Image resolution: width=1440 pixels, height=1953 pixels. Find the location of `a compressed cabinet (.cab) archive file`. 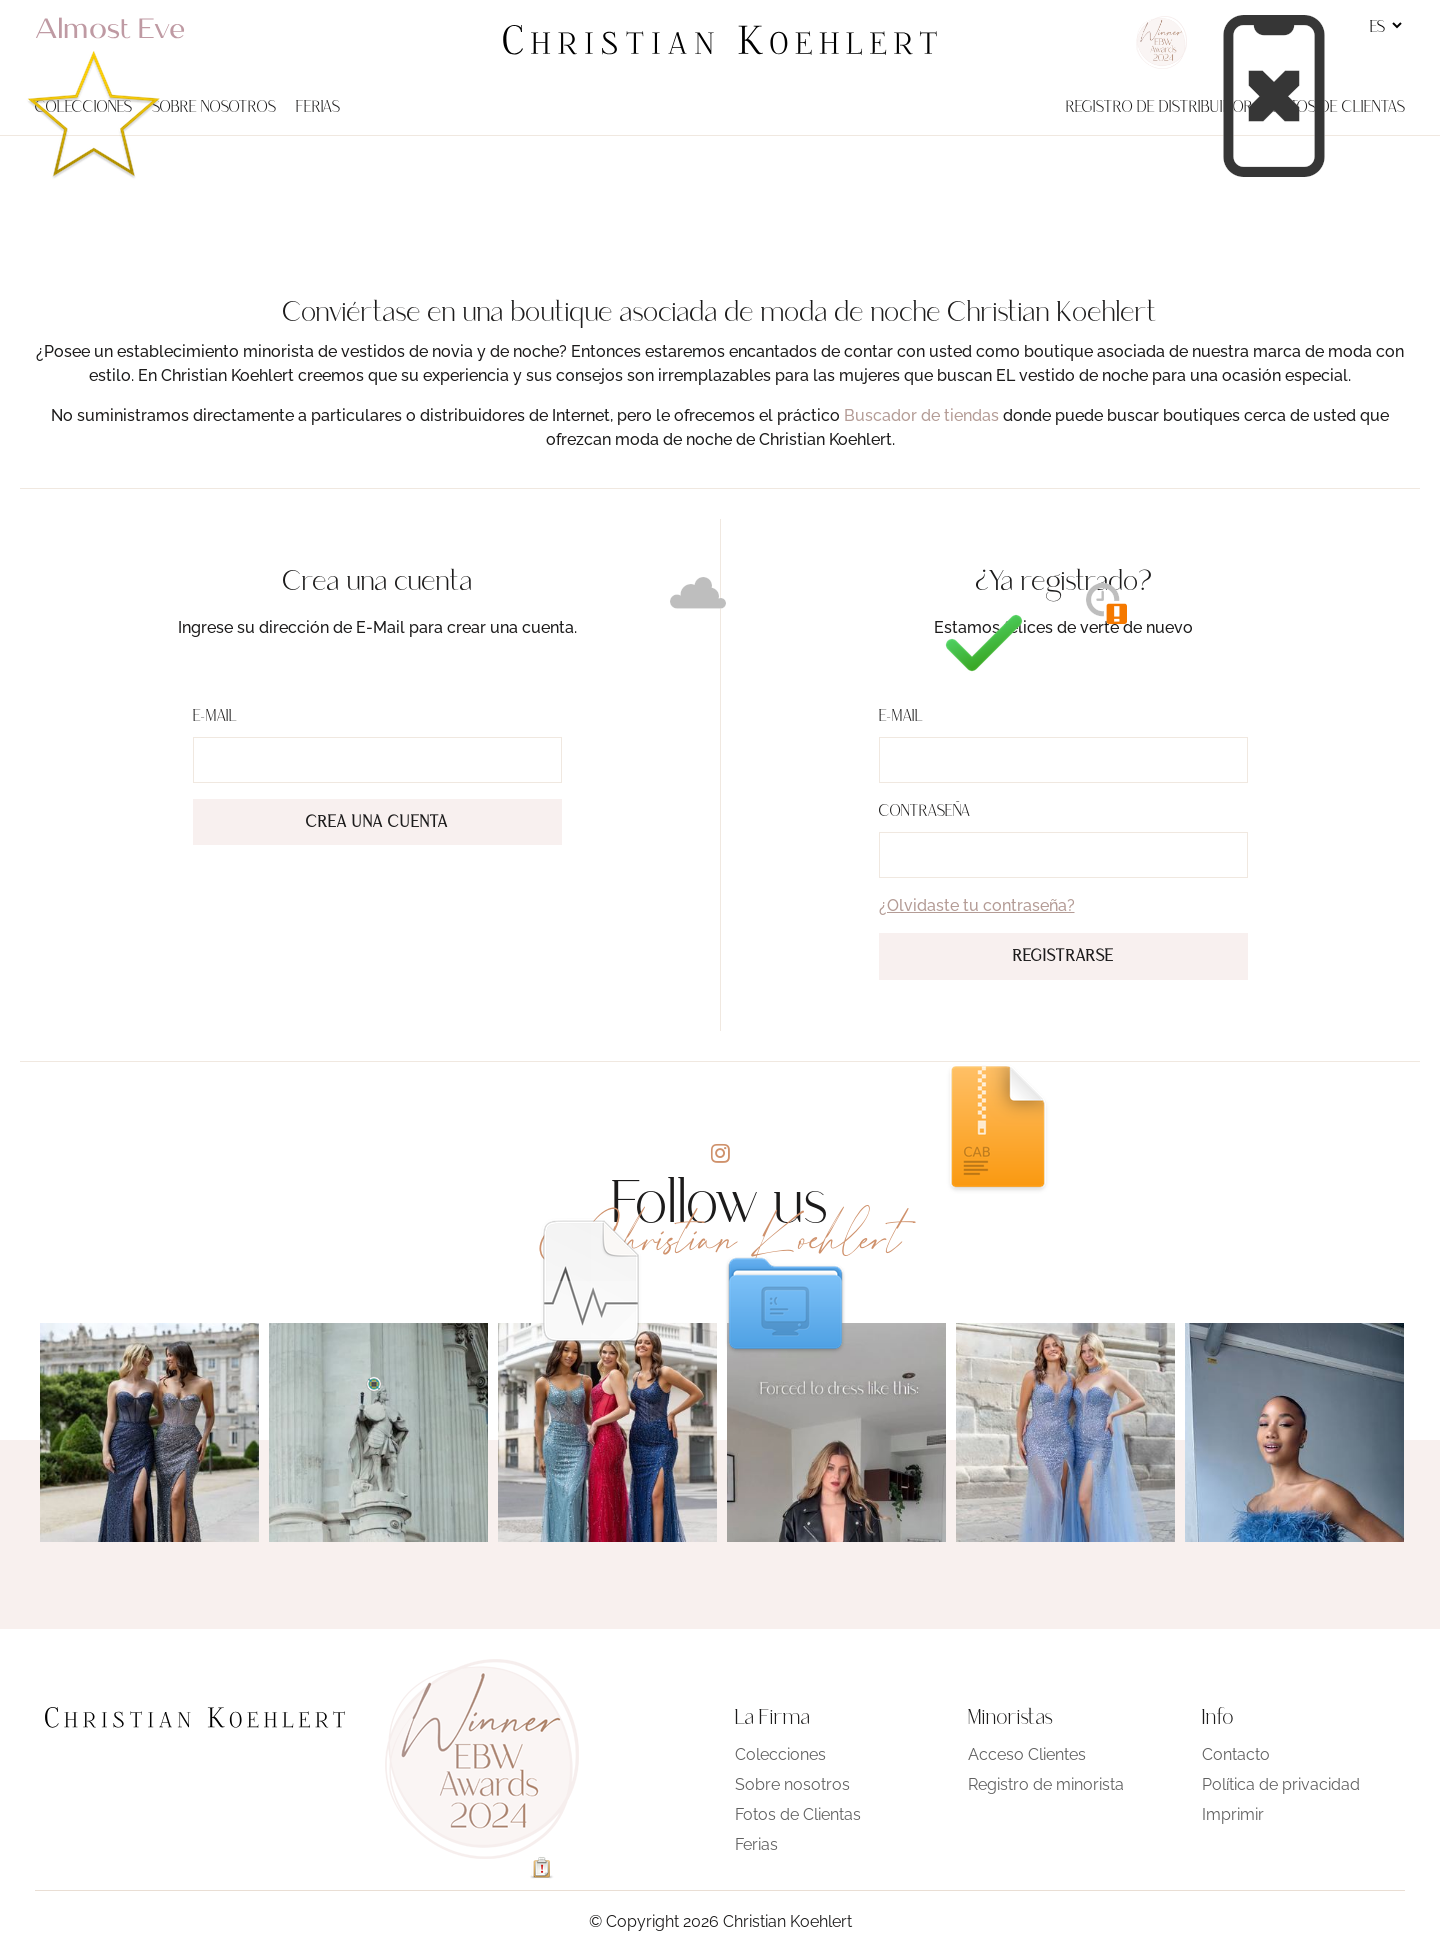

a compressed cabinet (.cab) archive file is located at coordinates (998, 1129).